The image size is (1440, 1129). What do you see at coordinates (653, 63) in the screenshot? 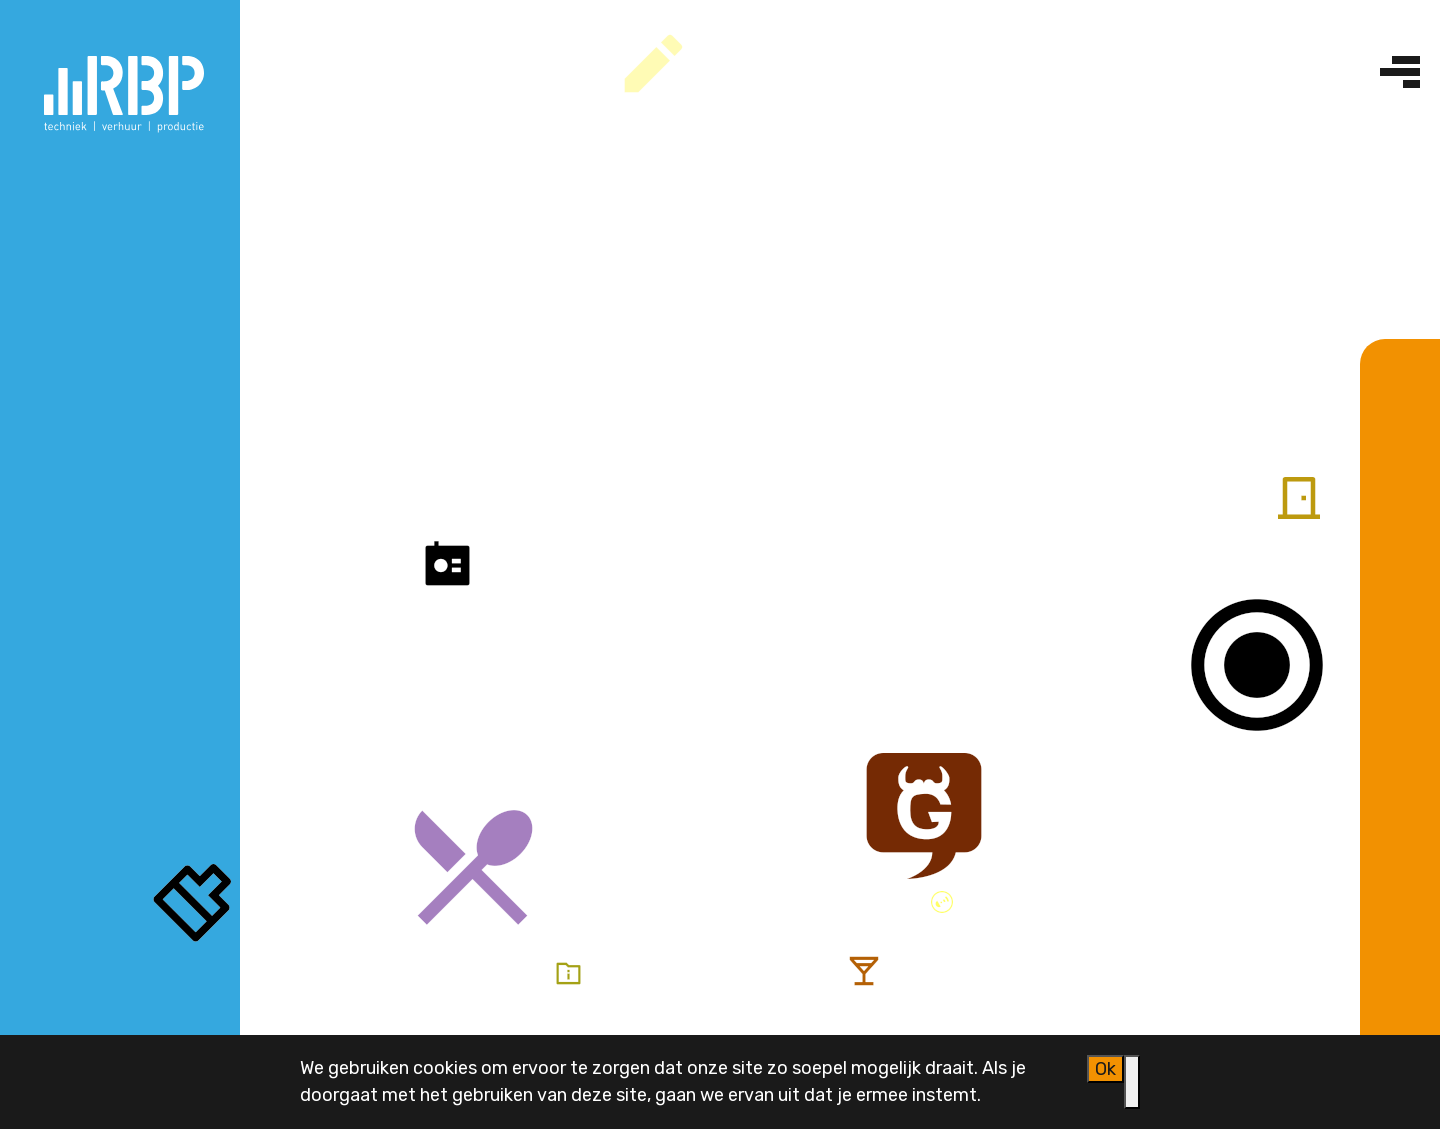
I see `edit content or text` at bounding box center [653, 63].